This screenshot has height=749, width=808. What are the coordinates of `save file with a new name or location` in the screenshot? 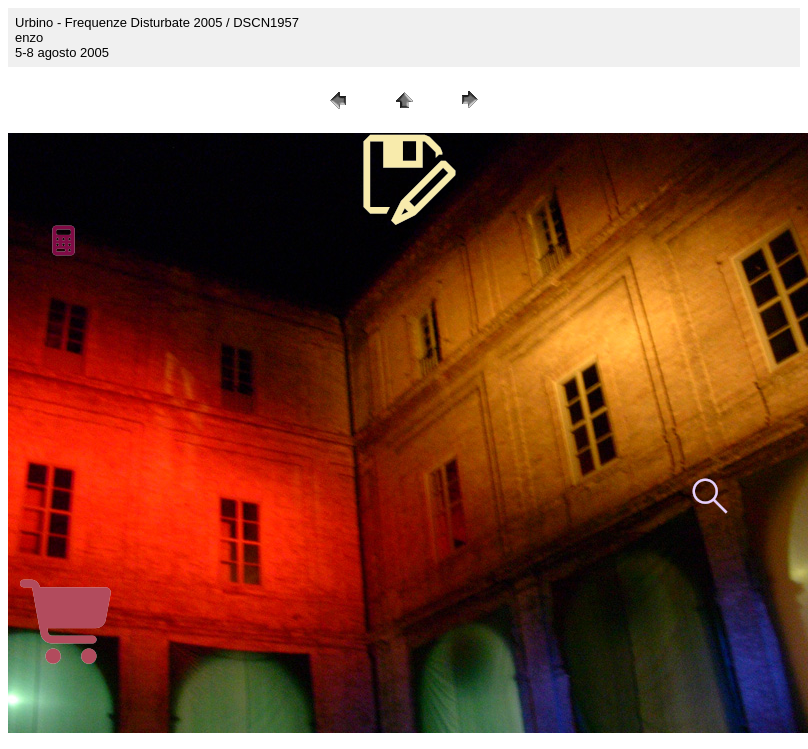 It's located at (409, 180).